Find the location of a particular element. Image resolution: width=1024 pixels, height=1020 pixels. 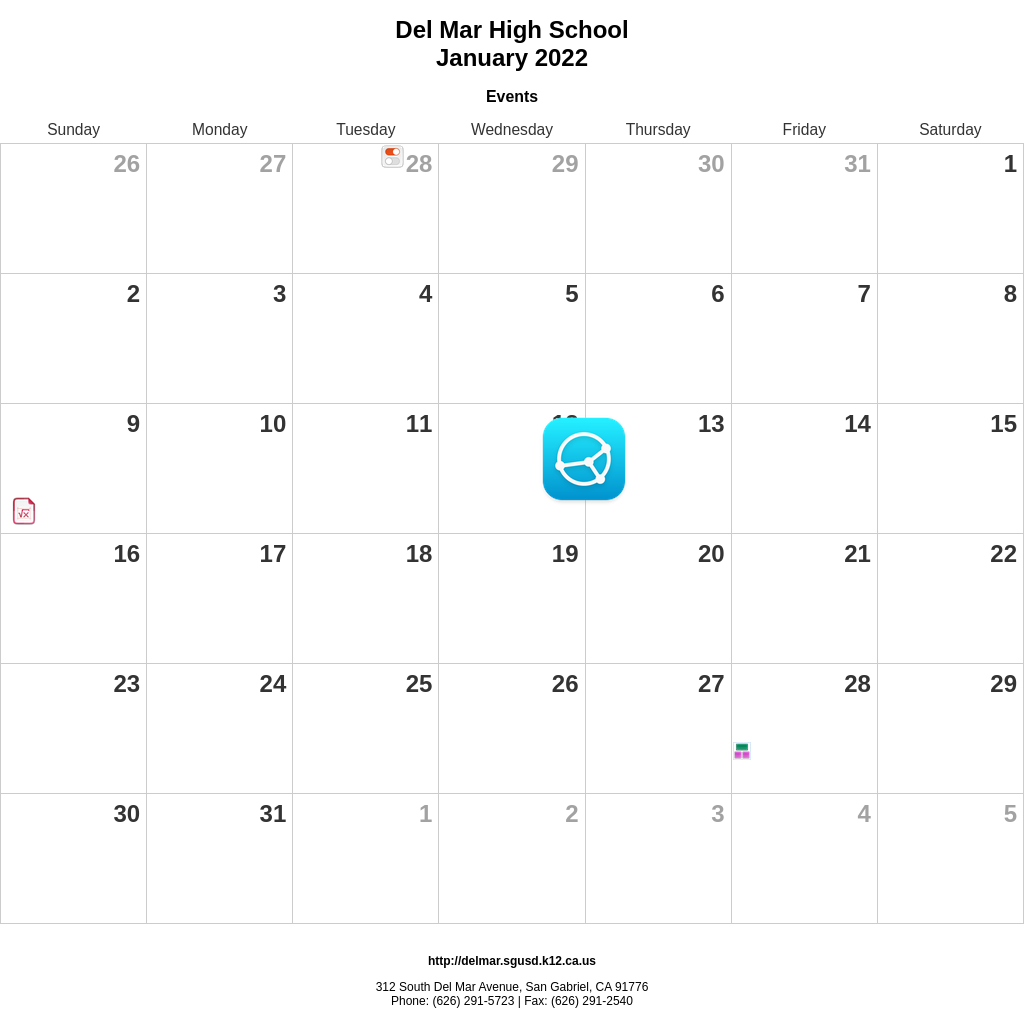

a libreoffice math formula file is located at coordinates (24, 511).